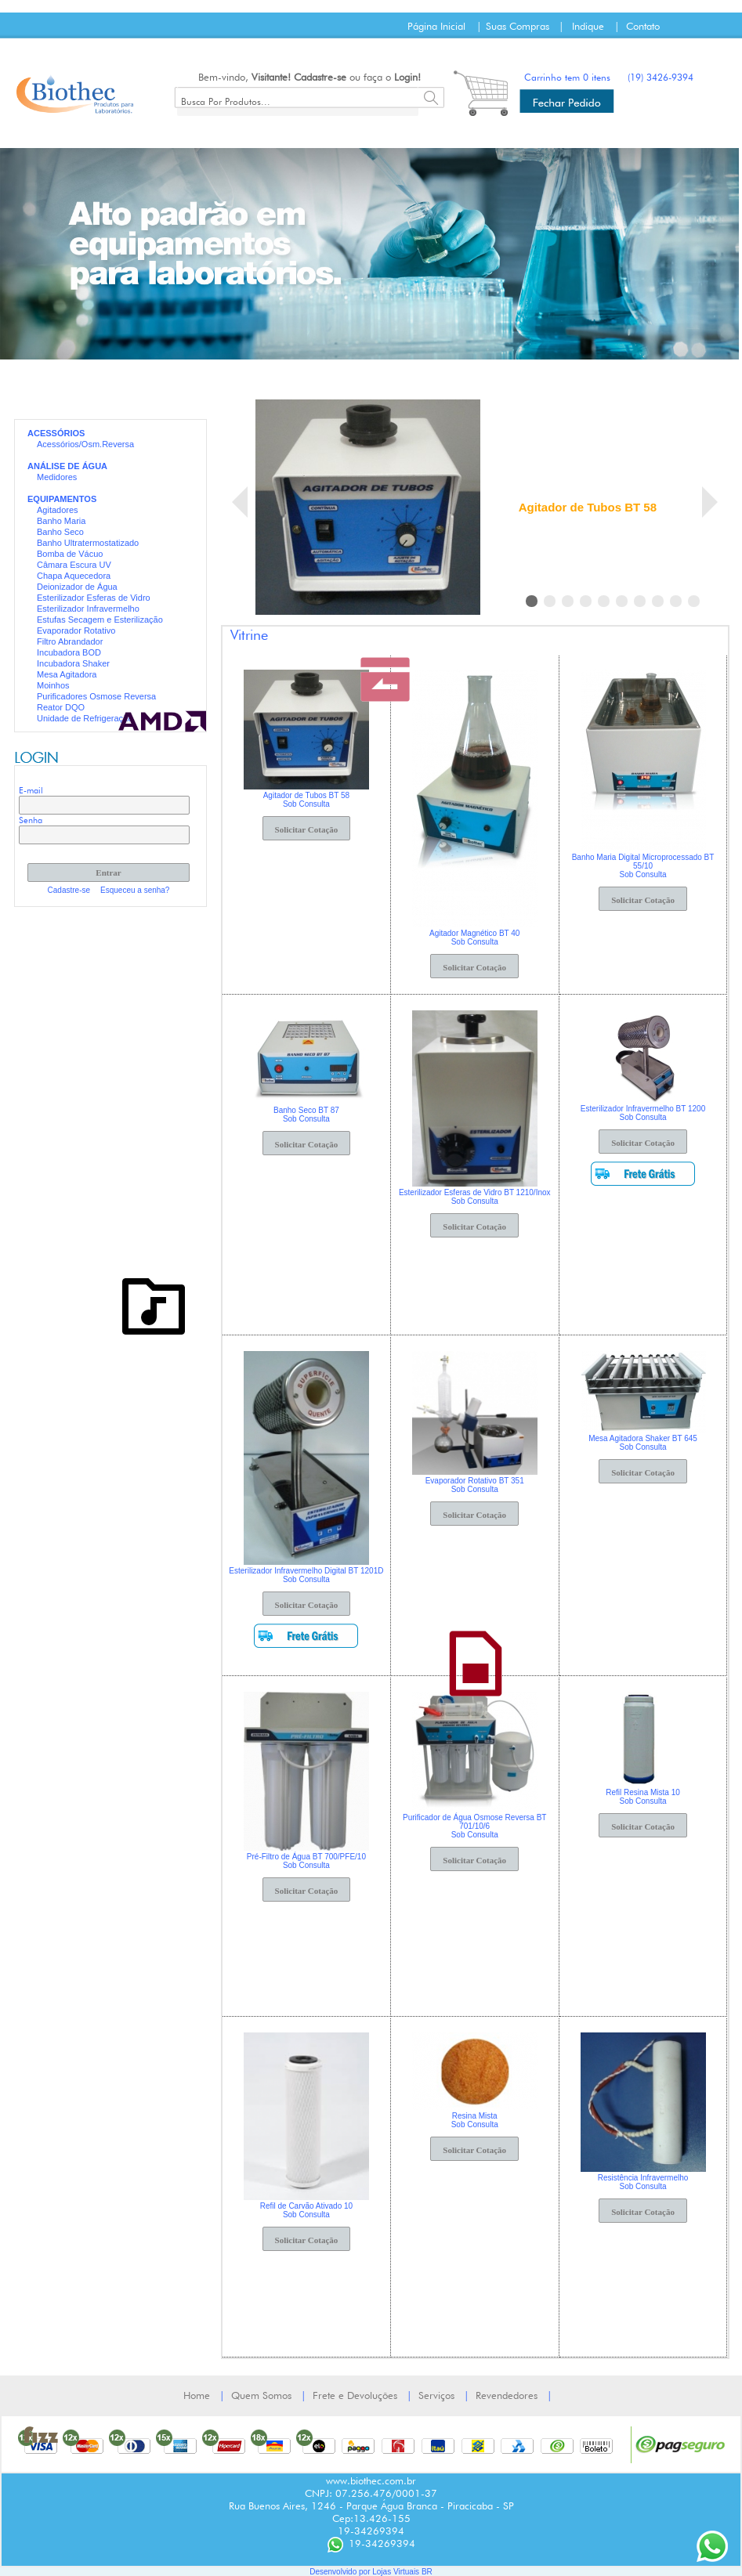  I want to click on open your music folder, so click(154, 1306).